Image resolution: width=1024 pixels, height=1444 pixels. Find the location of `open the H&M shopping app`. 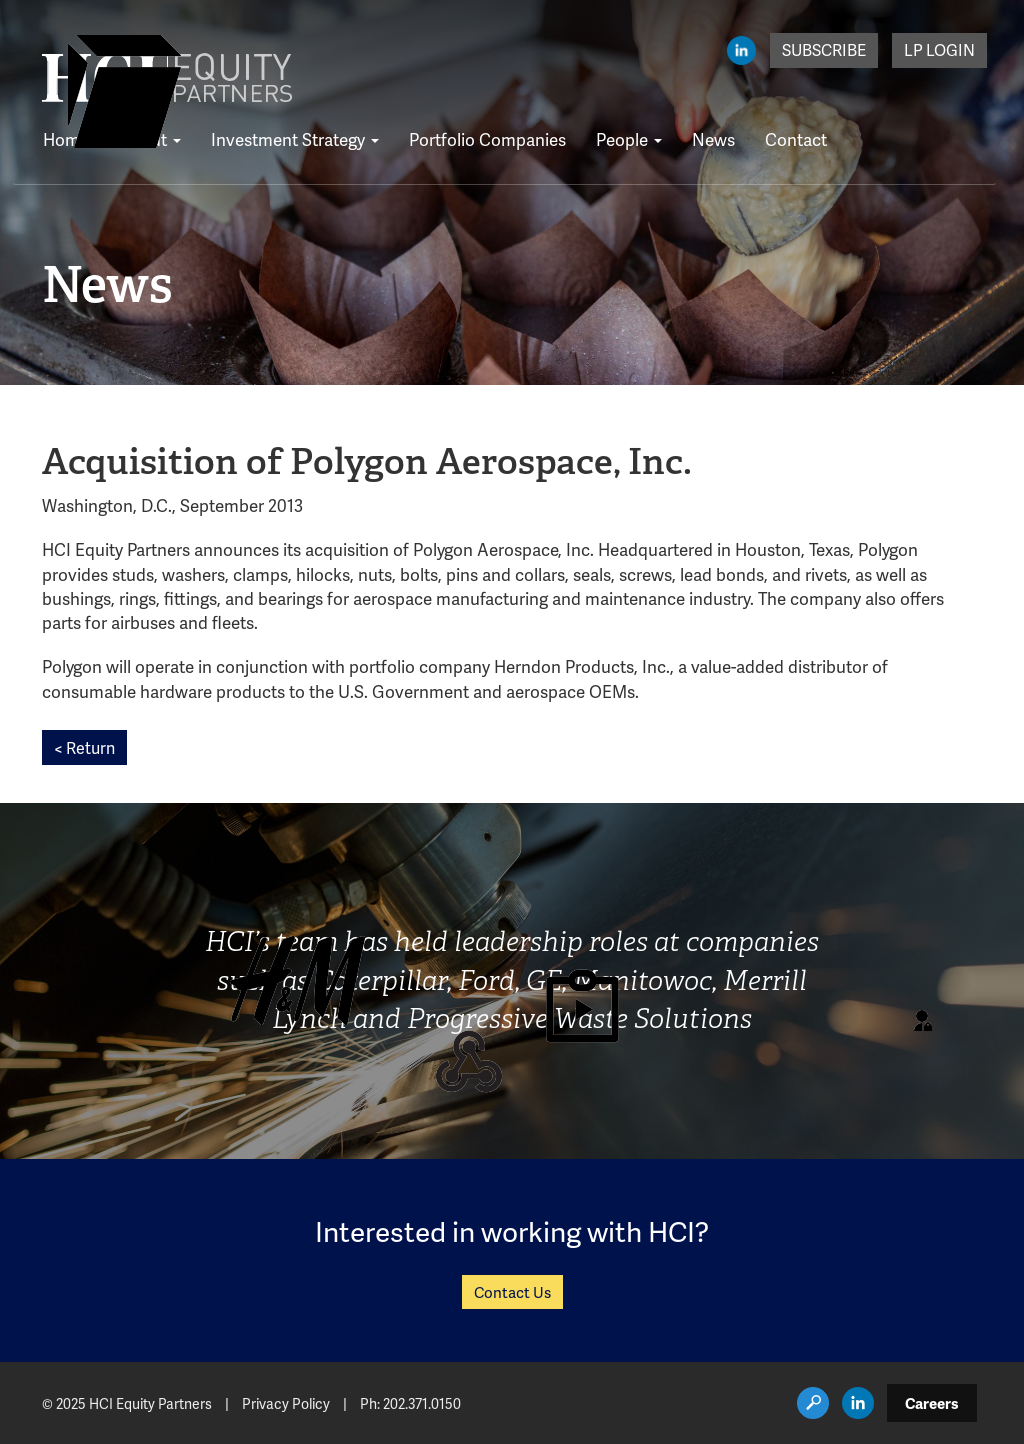

open the H&M shopping app is located at coordinates (297, 980).